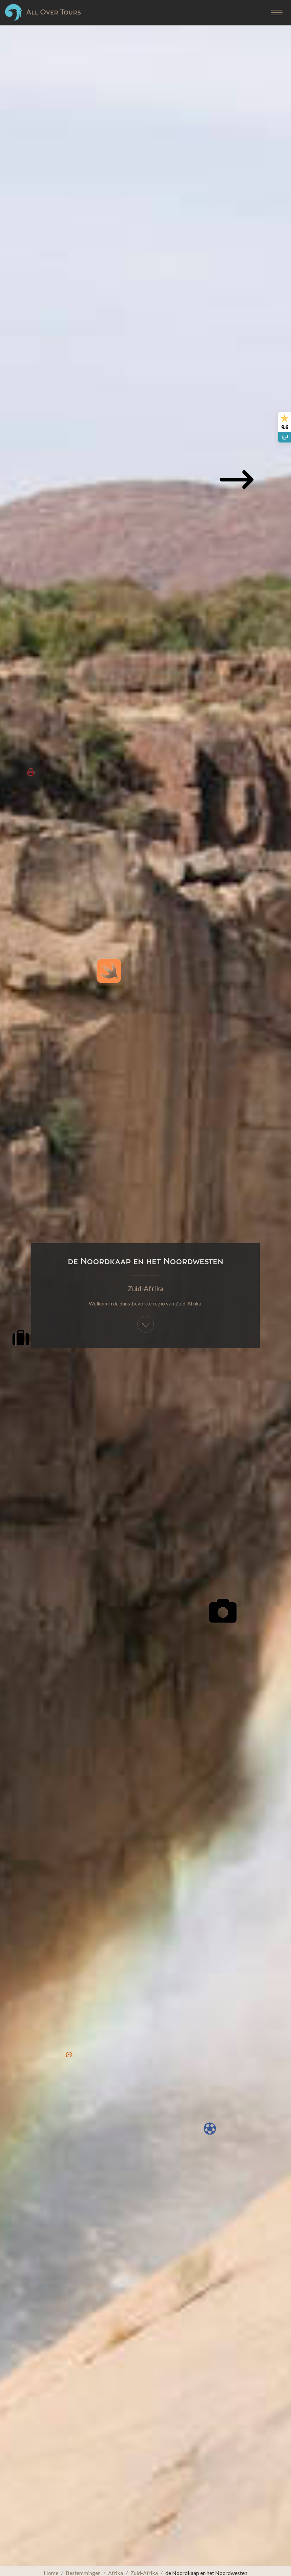 Image resolution: width=291 pixels, height=2576 pixels. What do you see at coordinates (236, 479) in the screenshot?
I see `continue to the next step` at bounding box center [236, 479].